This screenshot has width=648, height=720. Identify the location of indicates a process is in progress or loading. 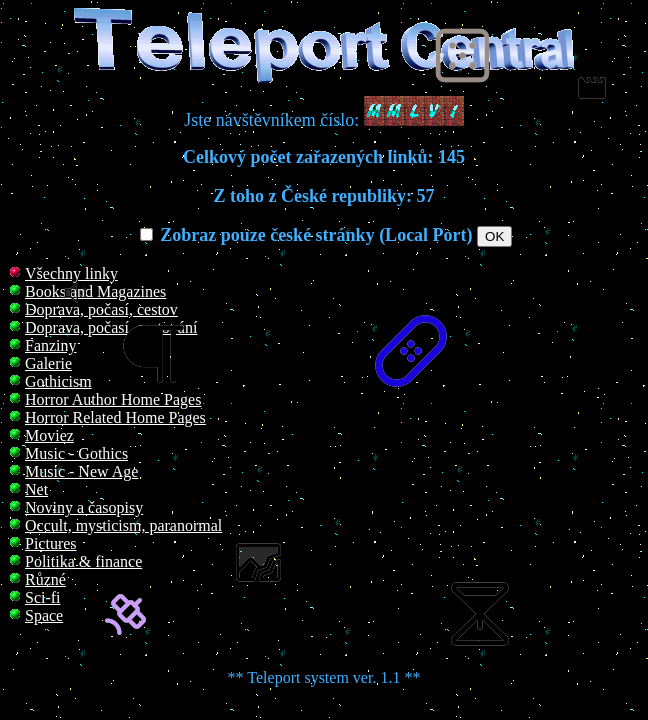
(480, 614).